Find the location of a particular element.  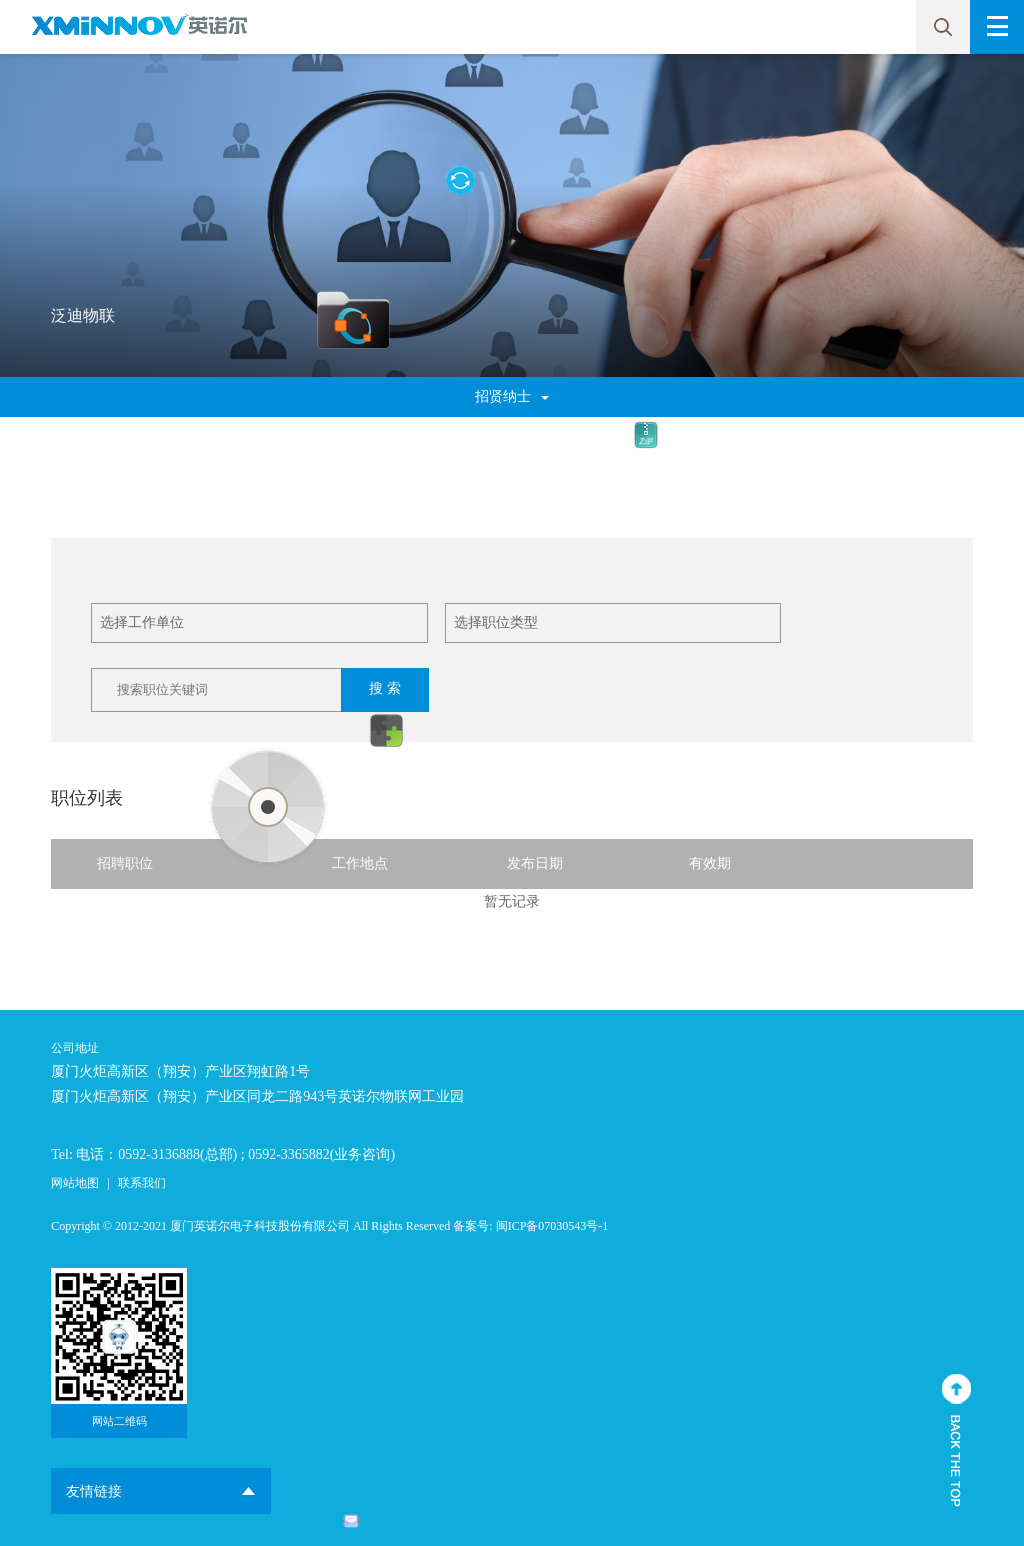

access DVD-RW drive or disc is located at coordinates (268, 807).